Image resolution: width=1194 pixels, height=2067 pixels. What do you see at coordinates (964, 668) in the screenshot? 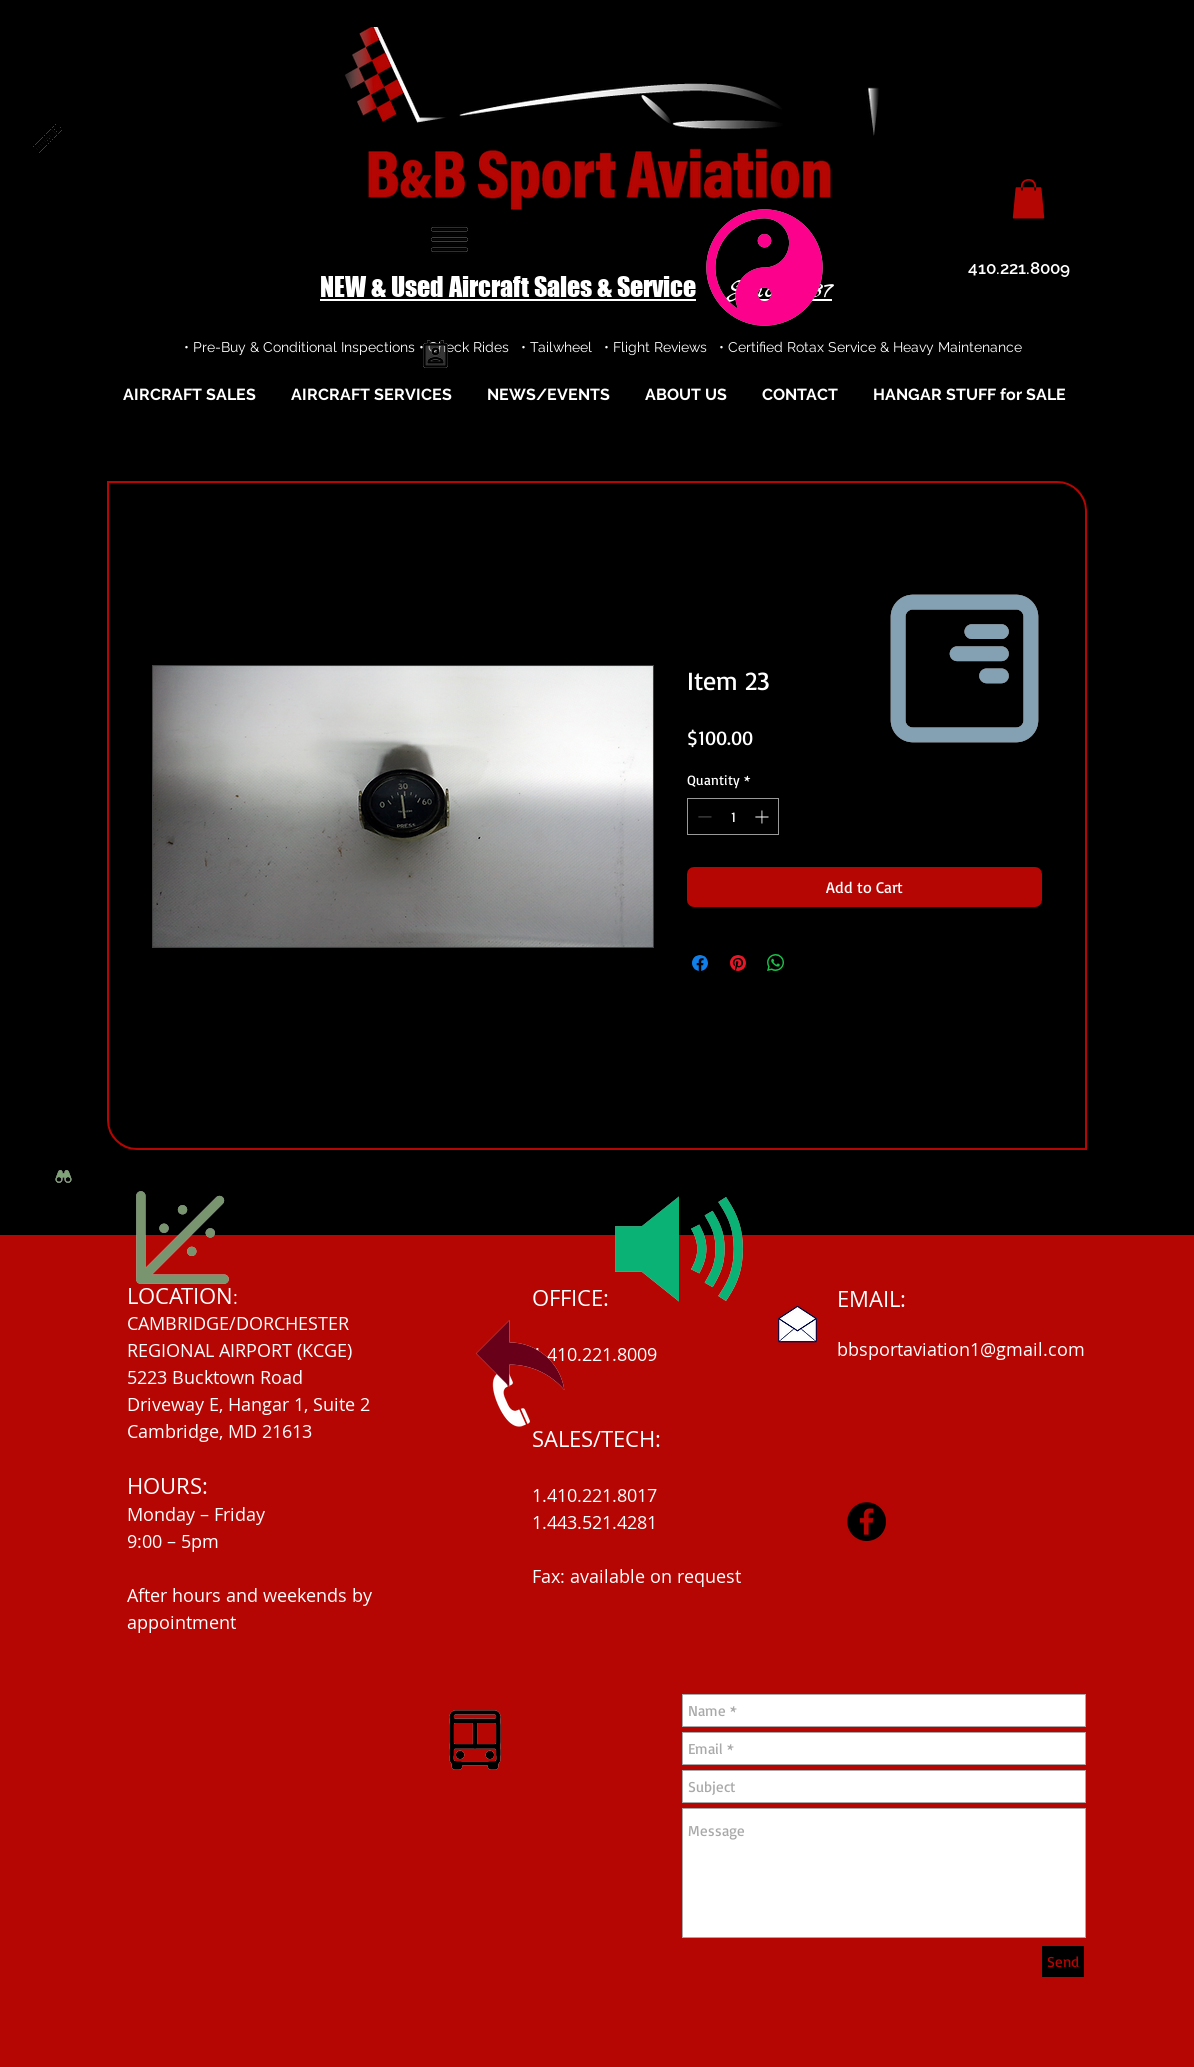
I see `align content to the top-right corner` at bounding box center [964, 668].